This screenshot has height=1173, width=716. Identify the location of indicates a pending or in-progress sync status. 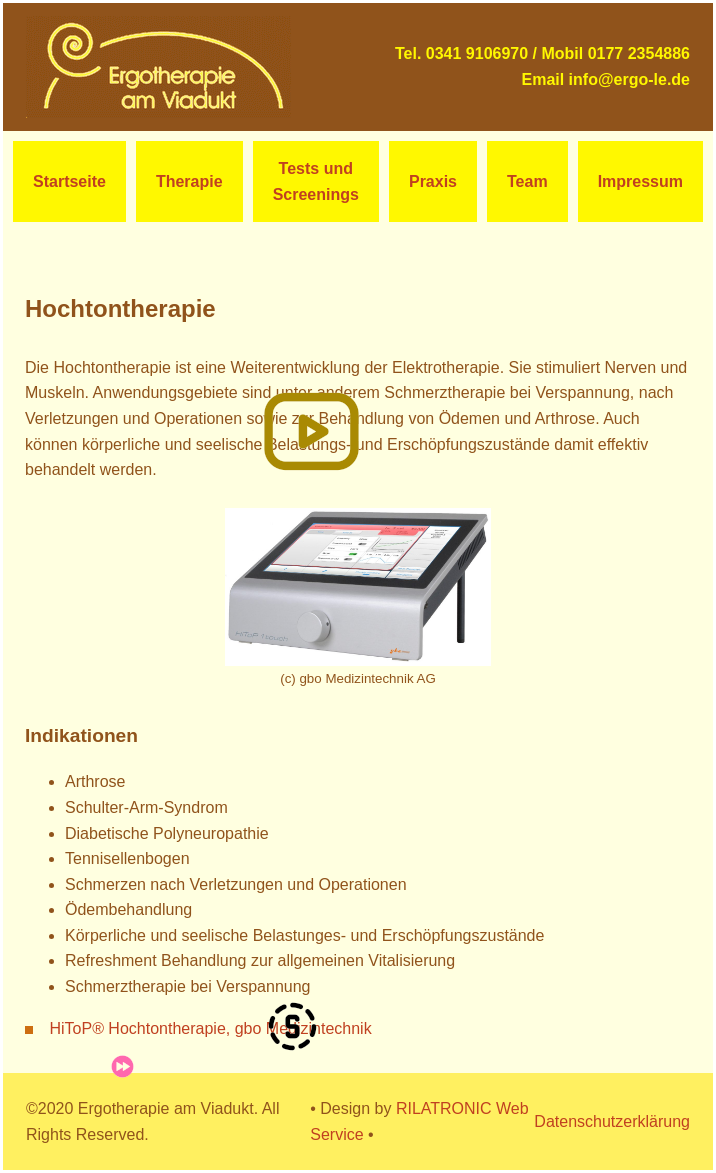
(292, 1026).